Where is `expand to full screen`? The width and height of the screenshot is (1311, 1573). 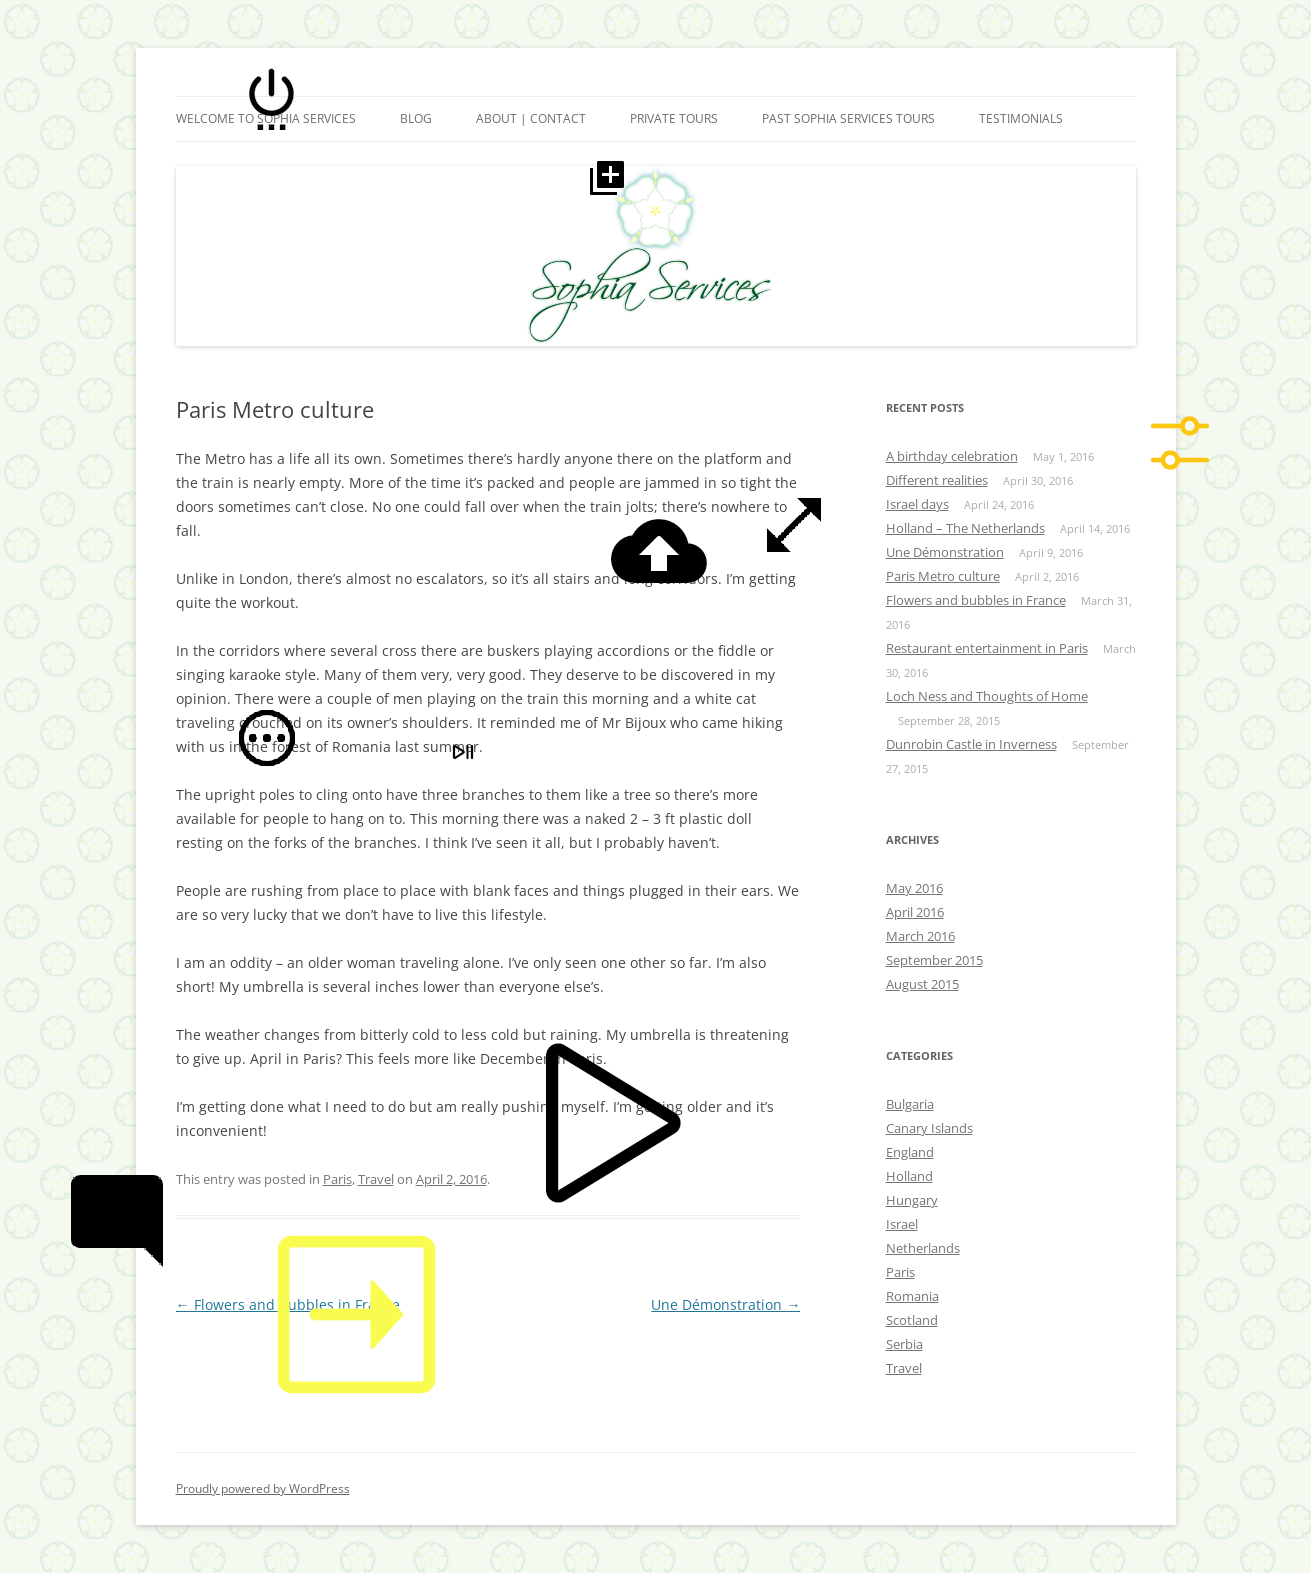 expand to full screen is located at coordinates (794, 525).